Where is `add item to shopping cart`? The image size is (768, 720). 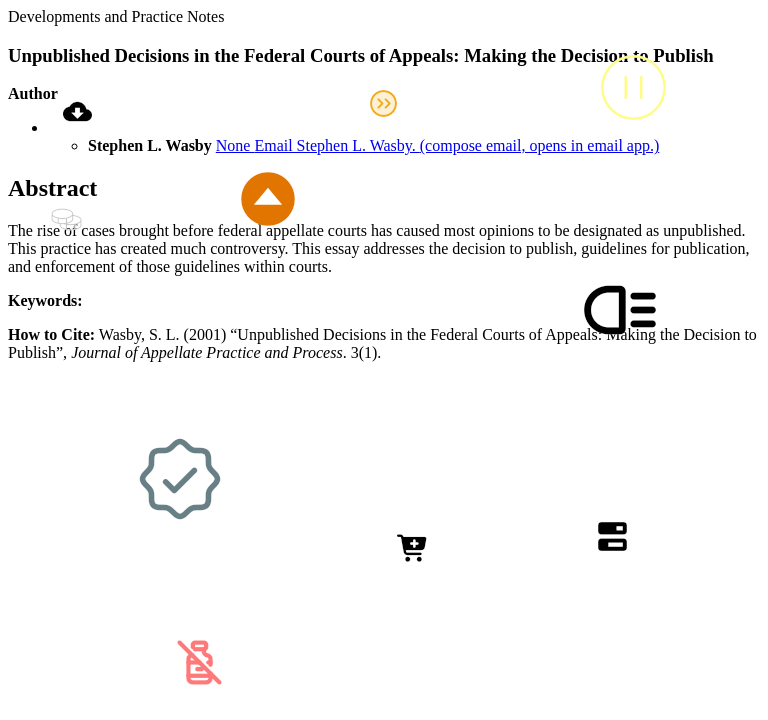 add item to shopping cart is located at coordinates (413, 548).